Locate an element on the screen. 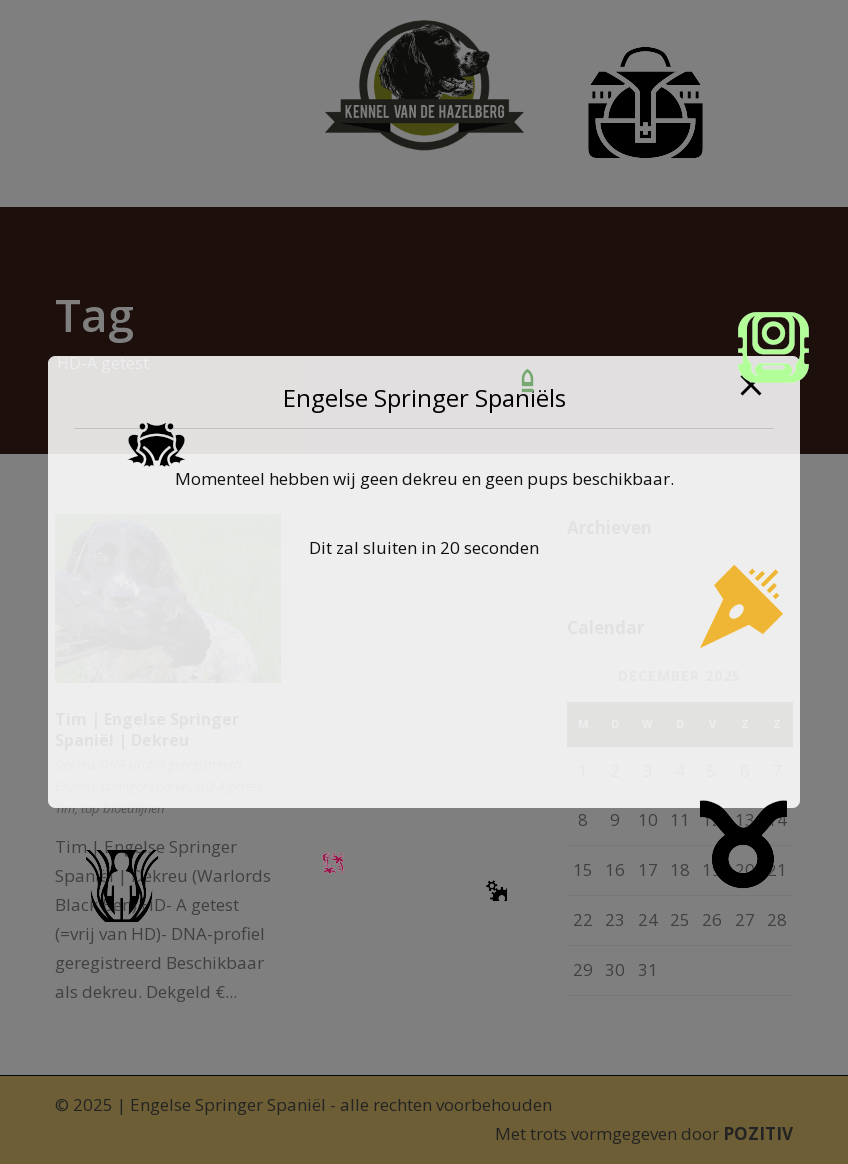 The height and width of the screenshot is (1164, 848). taurus zodiac sign indicator is located at coordinates (743, 844).